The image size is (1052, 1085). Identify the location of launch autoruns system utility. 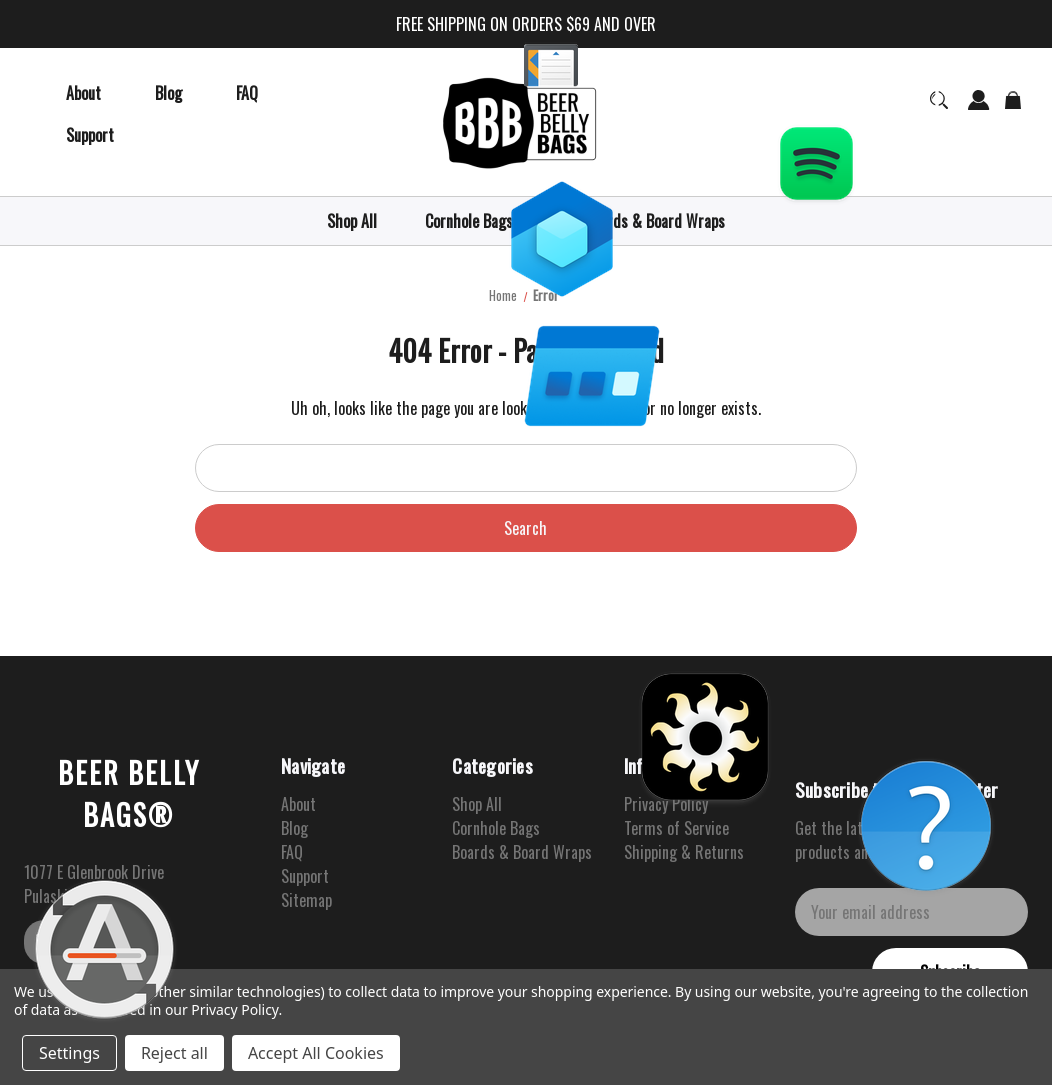
(592, 376).